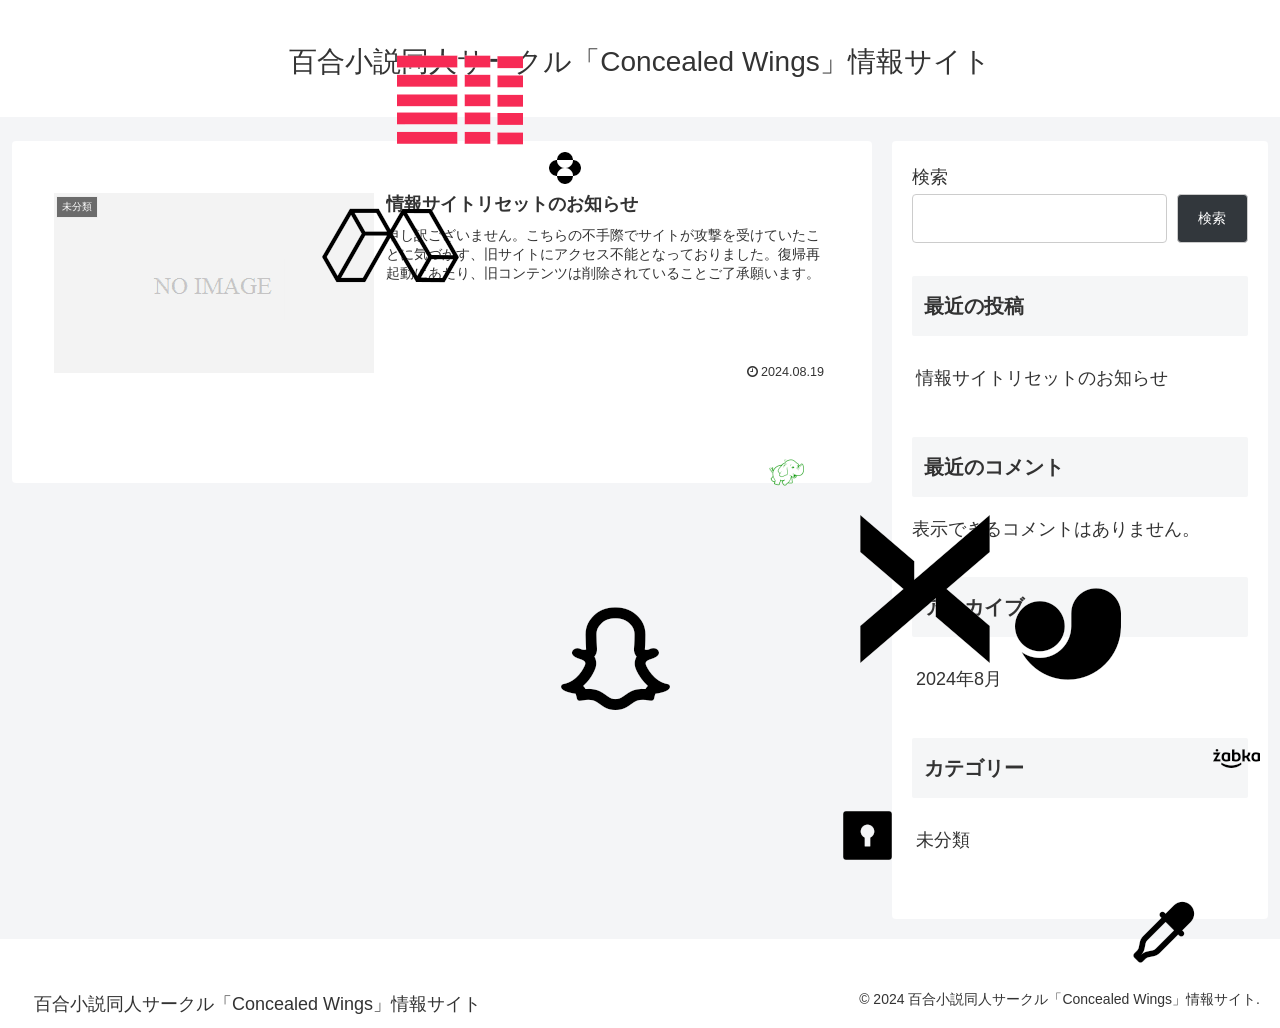 This screenshot has width=1280, height=1028. I want to click on visit server fault community, so click(460, 100).